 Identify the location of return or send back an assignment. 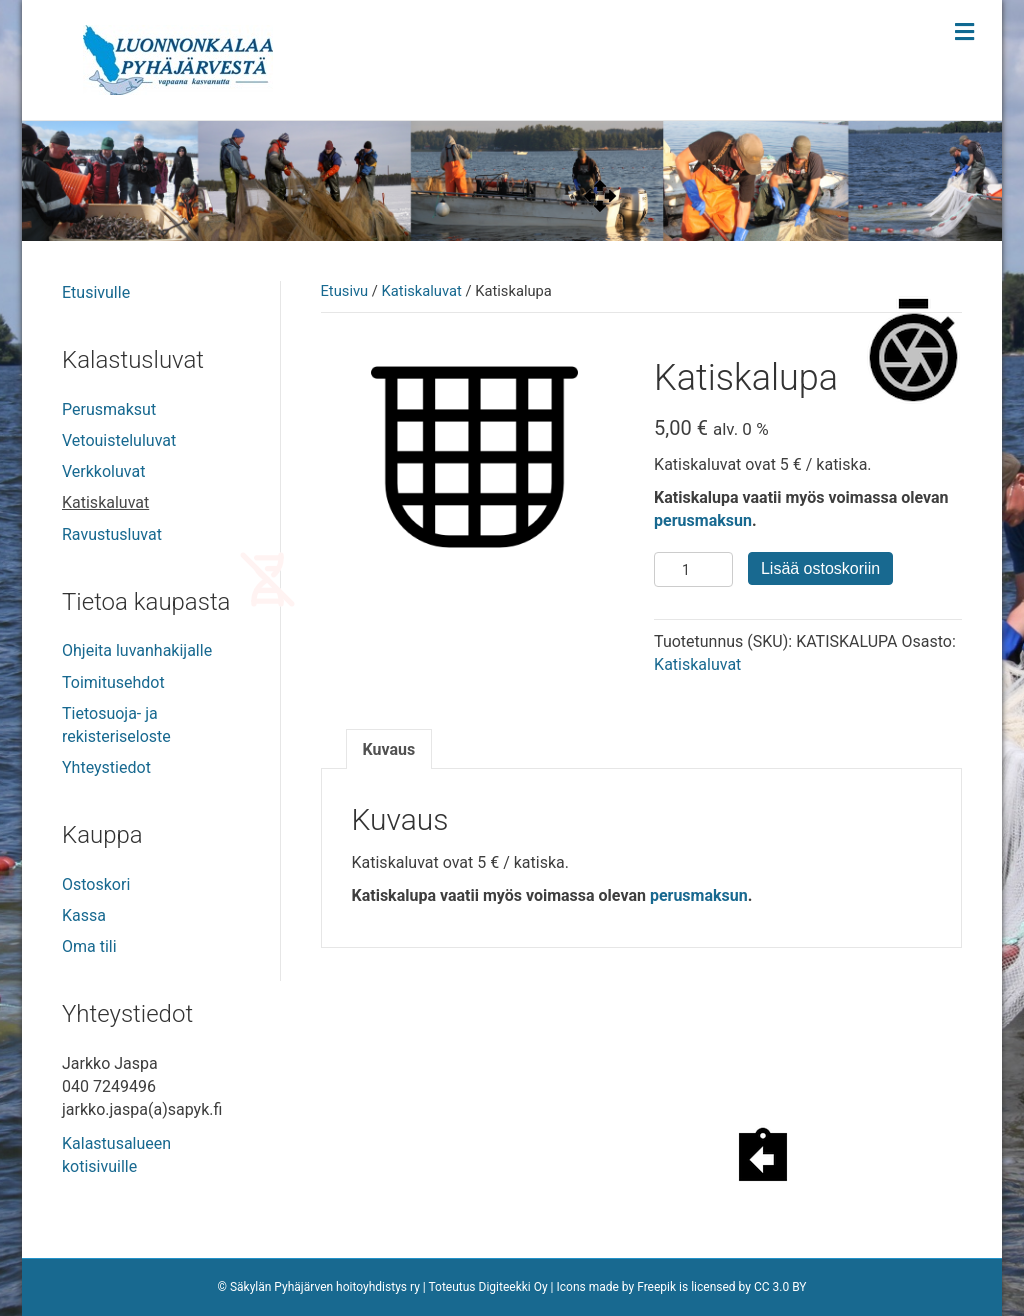
(763, 1157).